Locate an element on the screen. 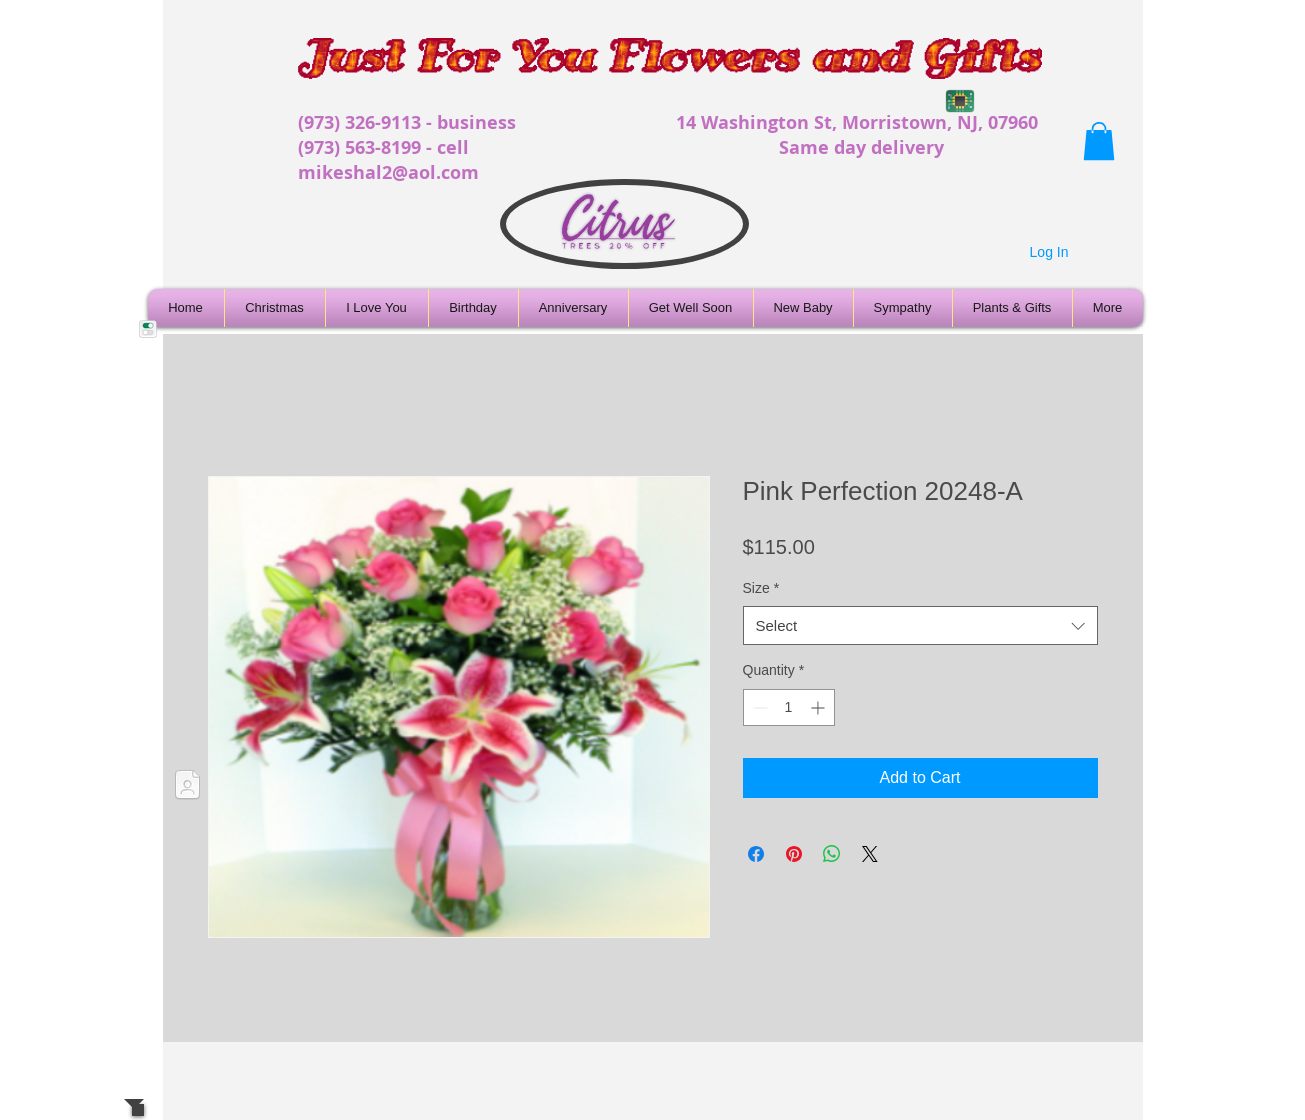 Image resolution: width=1305 pixels, height=1120 pixels. view document author information is located at coordinates (187, 784).